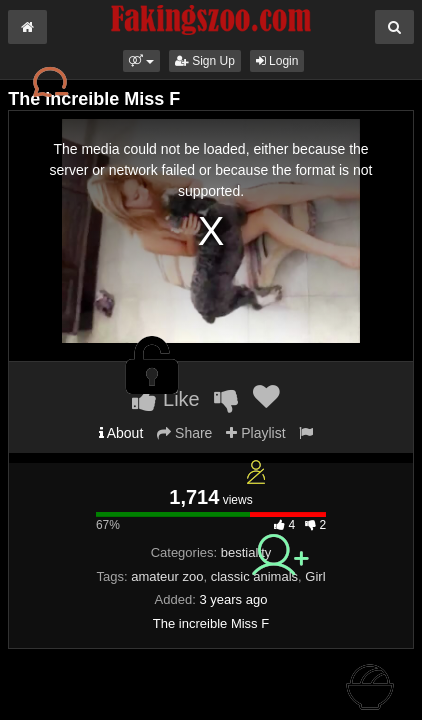 The height and width of the screenshot is (720, 422). I want to click on remove a message or conversation, so click(50, 82).